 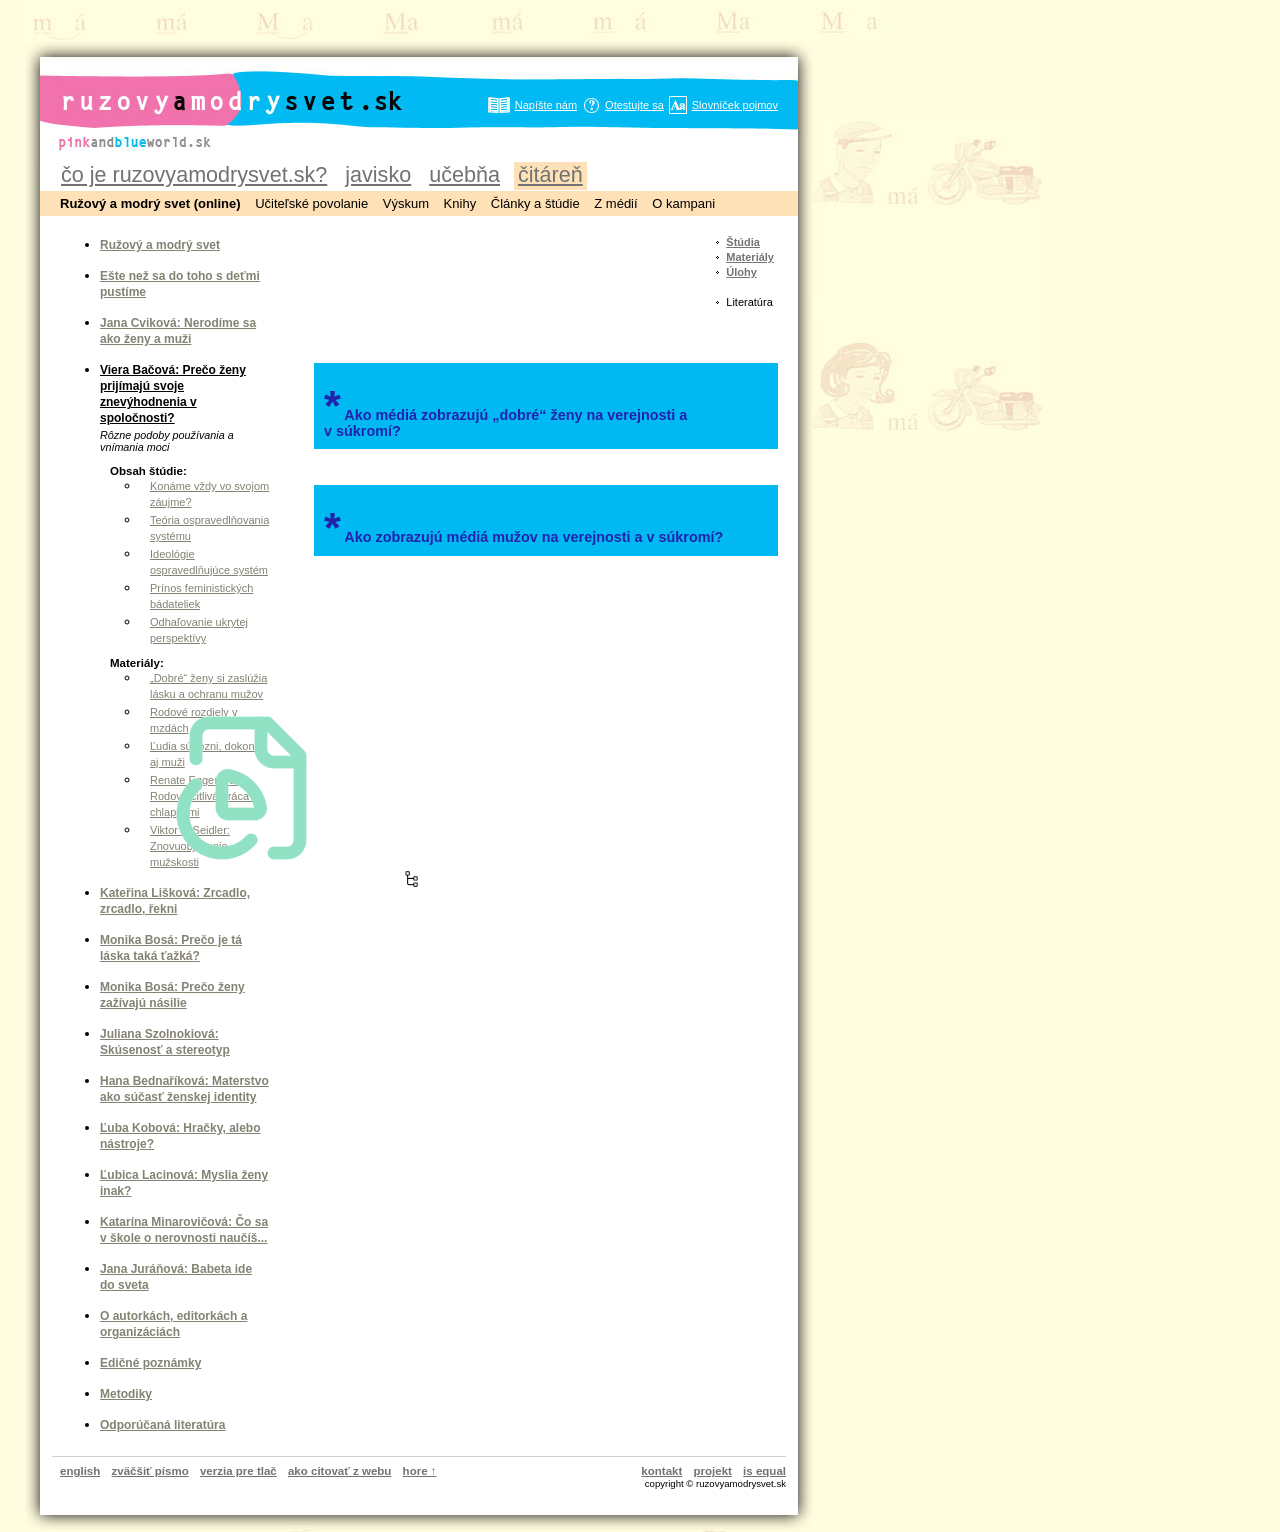 I want to click on view hierarchical folder structure, so click(x=411, y=879).